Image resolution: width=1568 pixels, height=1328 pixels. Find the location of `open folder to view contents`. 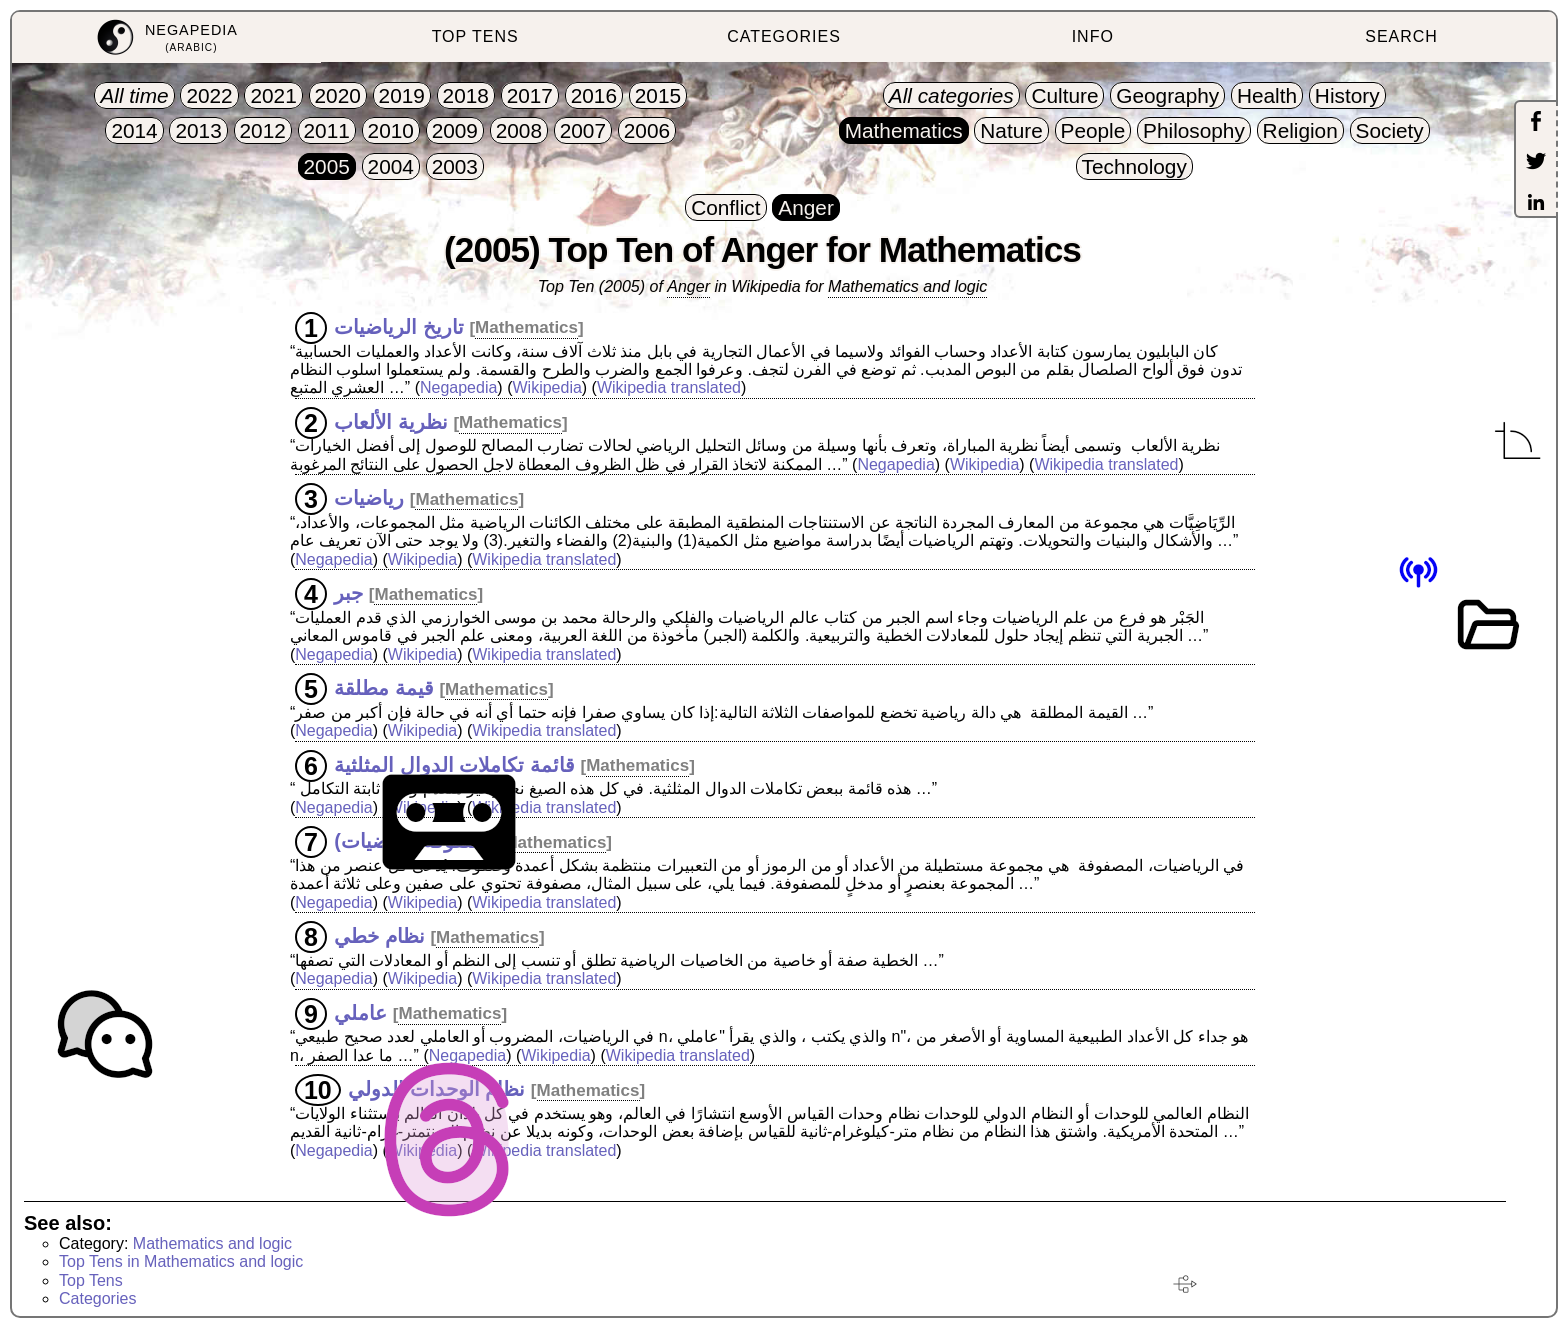

open folder to view contents is located at coordinates (1487, 626).